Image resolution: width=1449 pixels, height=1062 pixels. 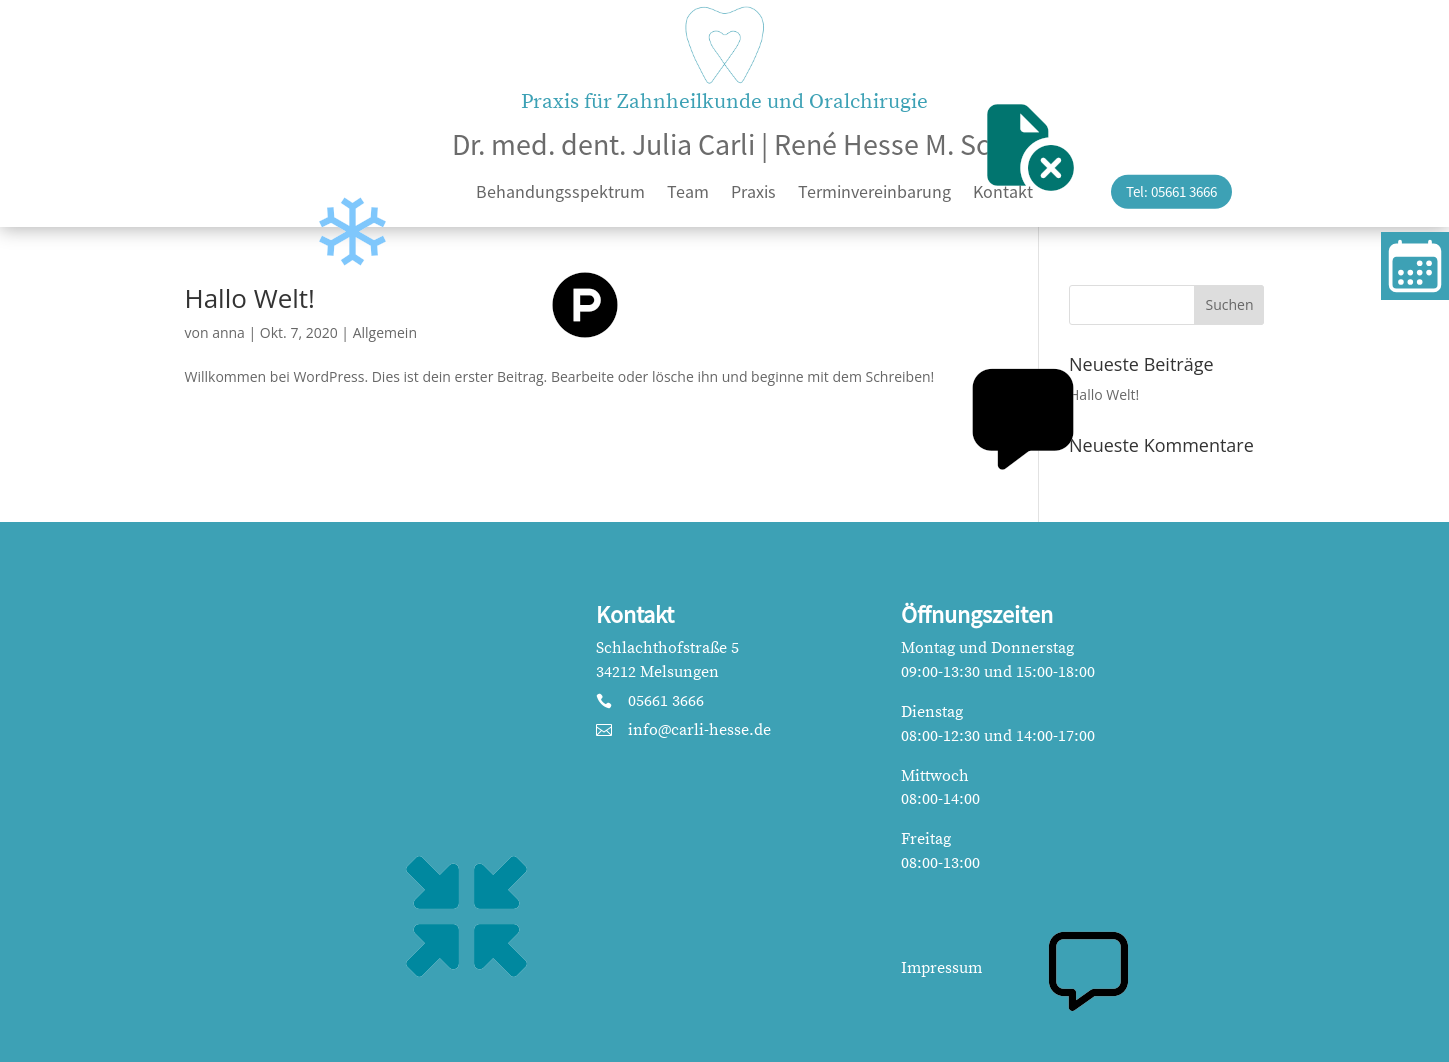 I want to click on open chat or messaging, so click(x=1023, y=413).